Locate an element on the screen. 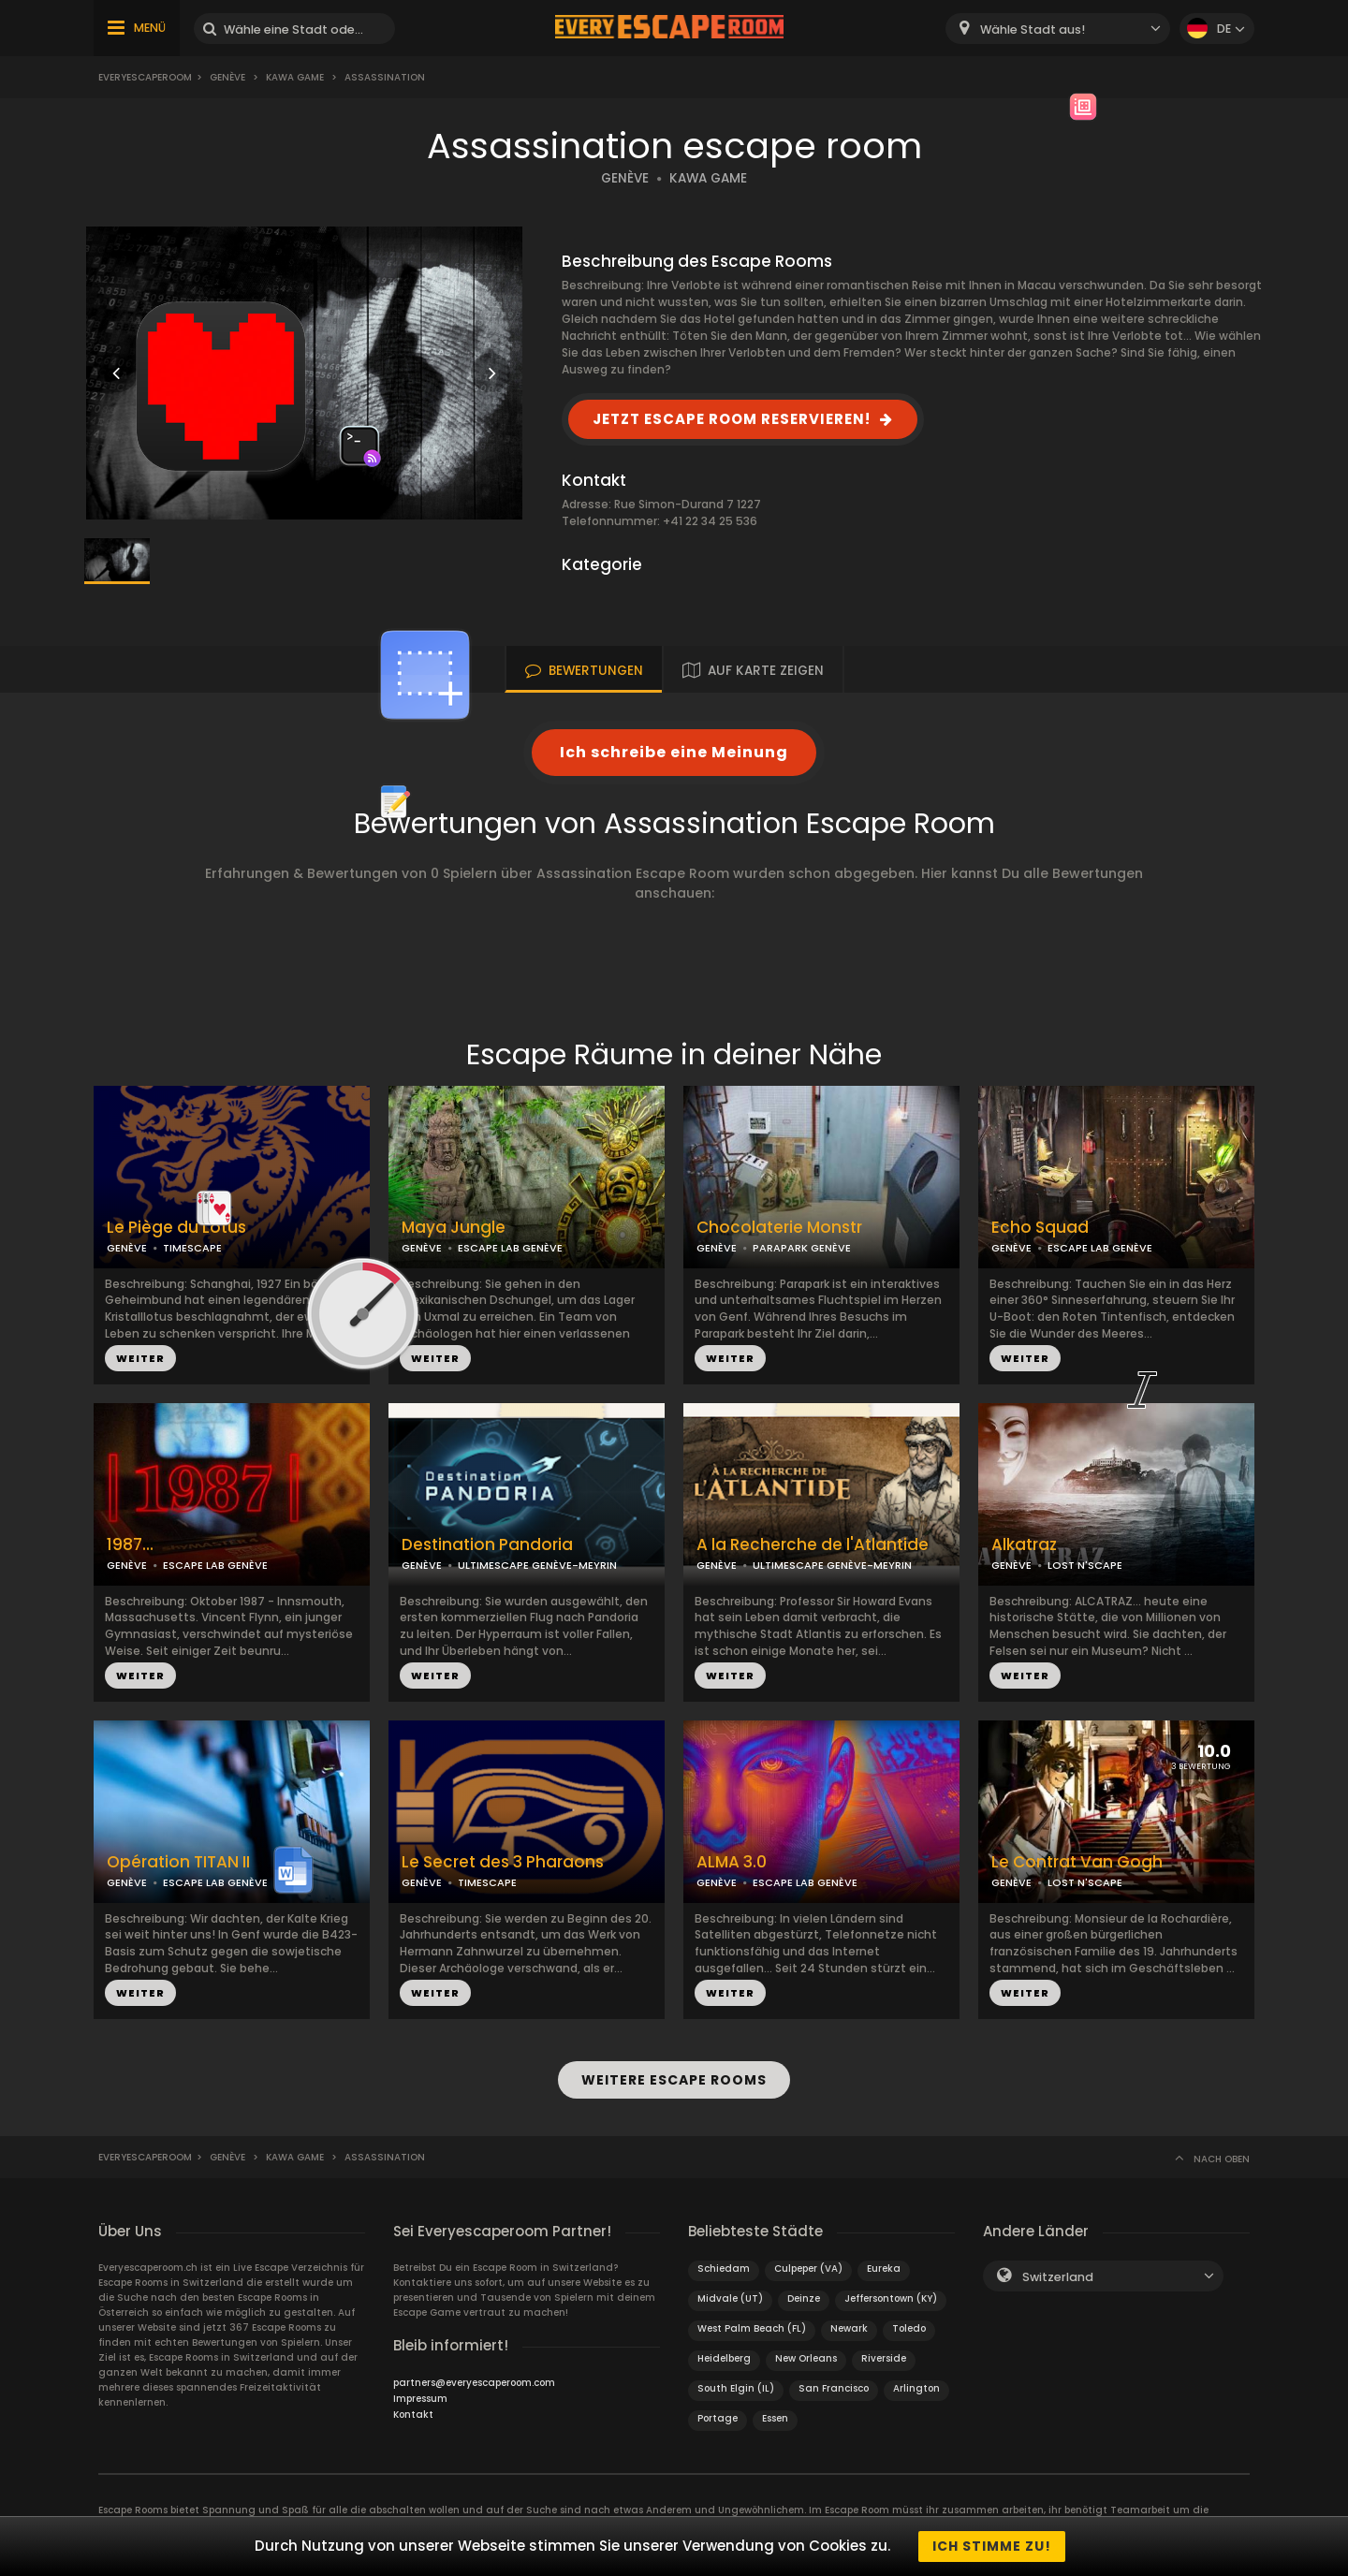  open SecureCRT terminal emulator app is located at coordinates (359, 446).